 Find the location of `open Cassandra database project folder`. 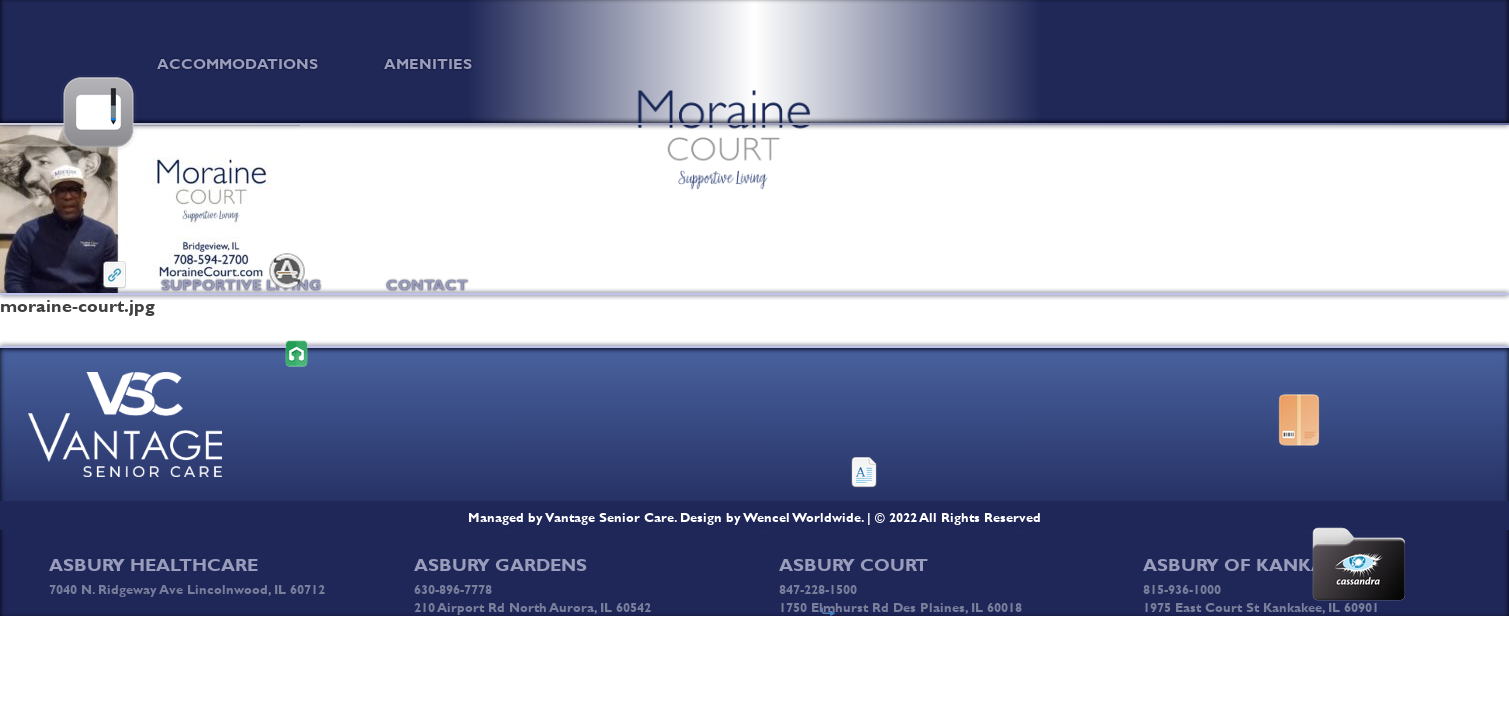

open Cassandra database project folder is located at coordinates (1358, 566).